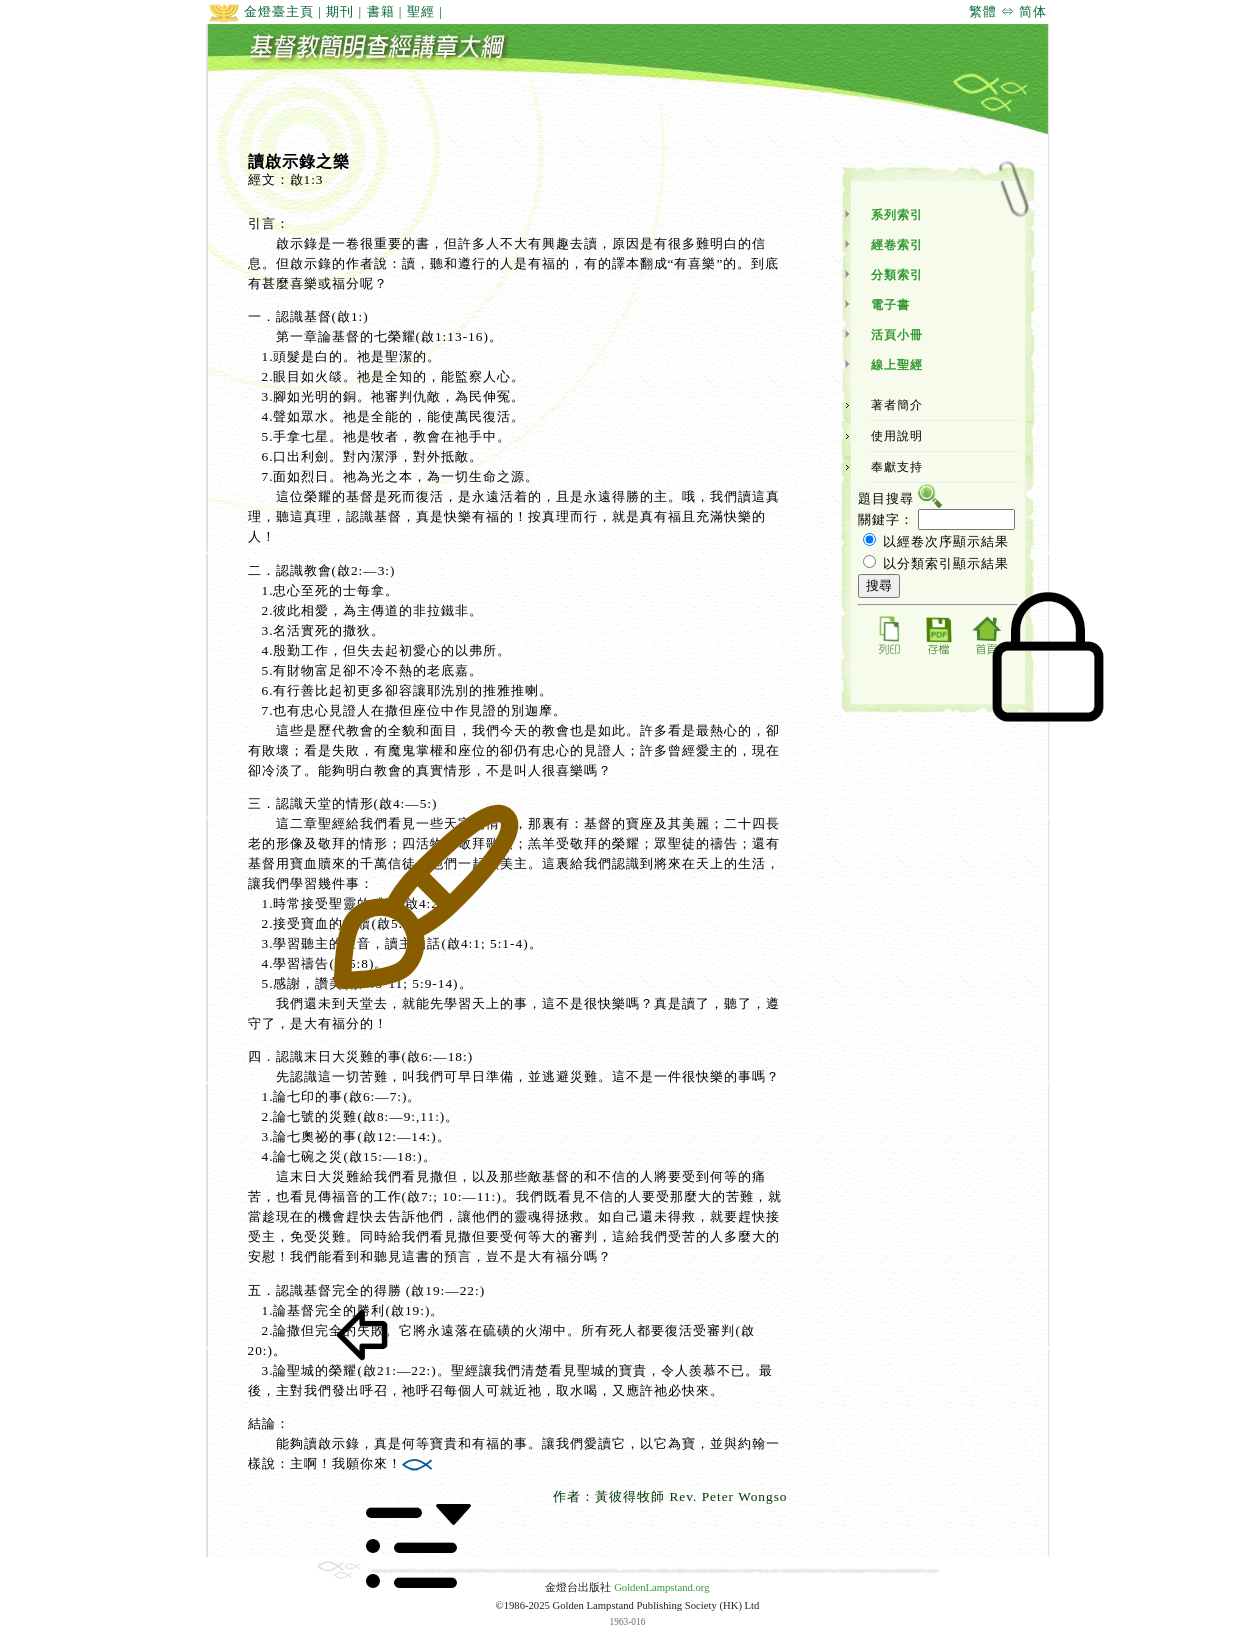  Describe the element at coordinates (415, 1546) in the screenshot. I see `select multiple items from a list` at that location.